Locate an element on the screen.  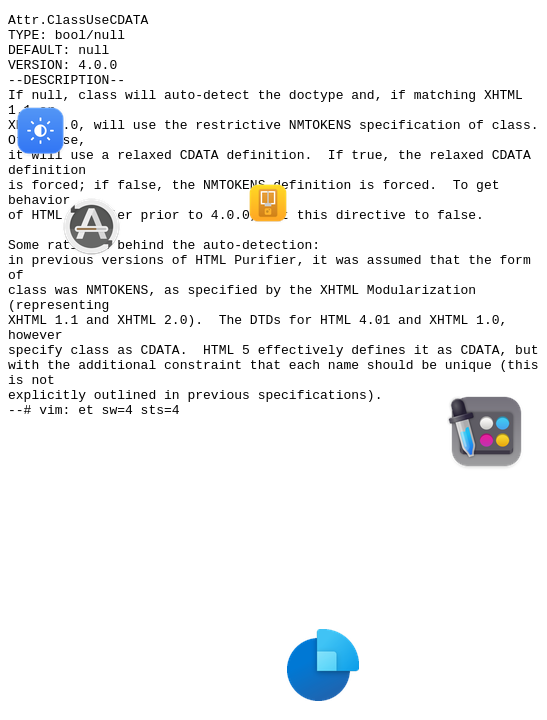
adjust night shift or blue light settings is located at coordinates (40, 131).